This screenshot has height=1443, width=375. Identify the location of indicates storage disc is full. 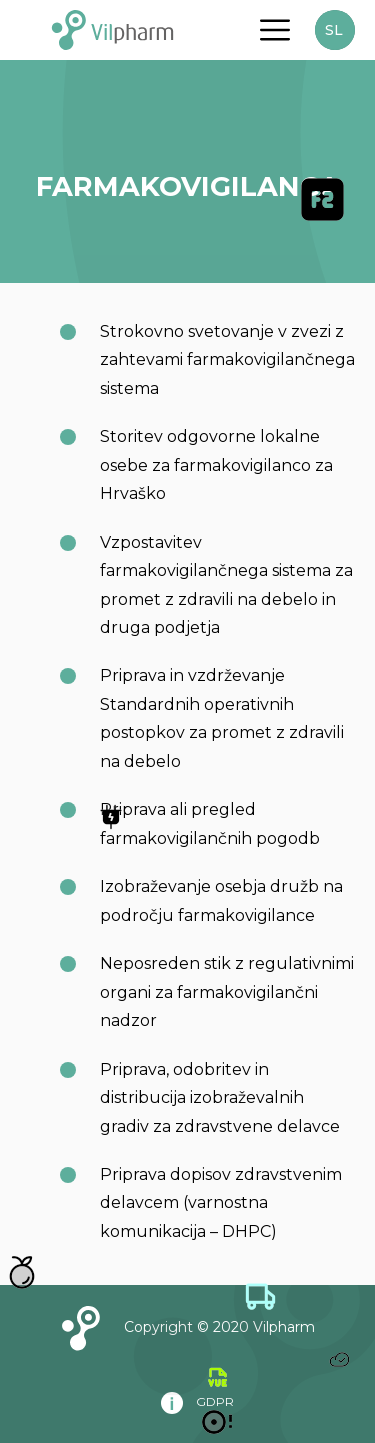
(217, 1422).